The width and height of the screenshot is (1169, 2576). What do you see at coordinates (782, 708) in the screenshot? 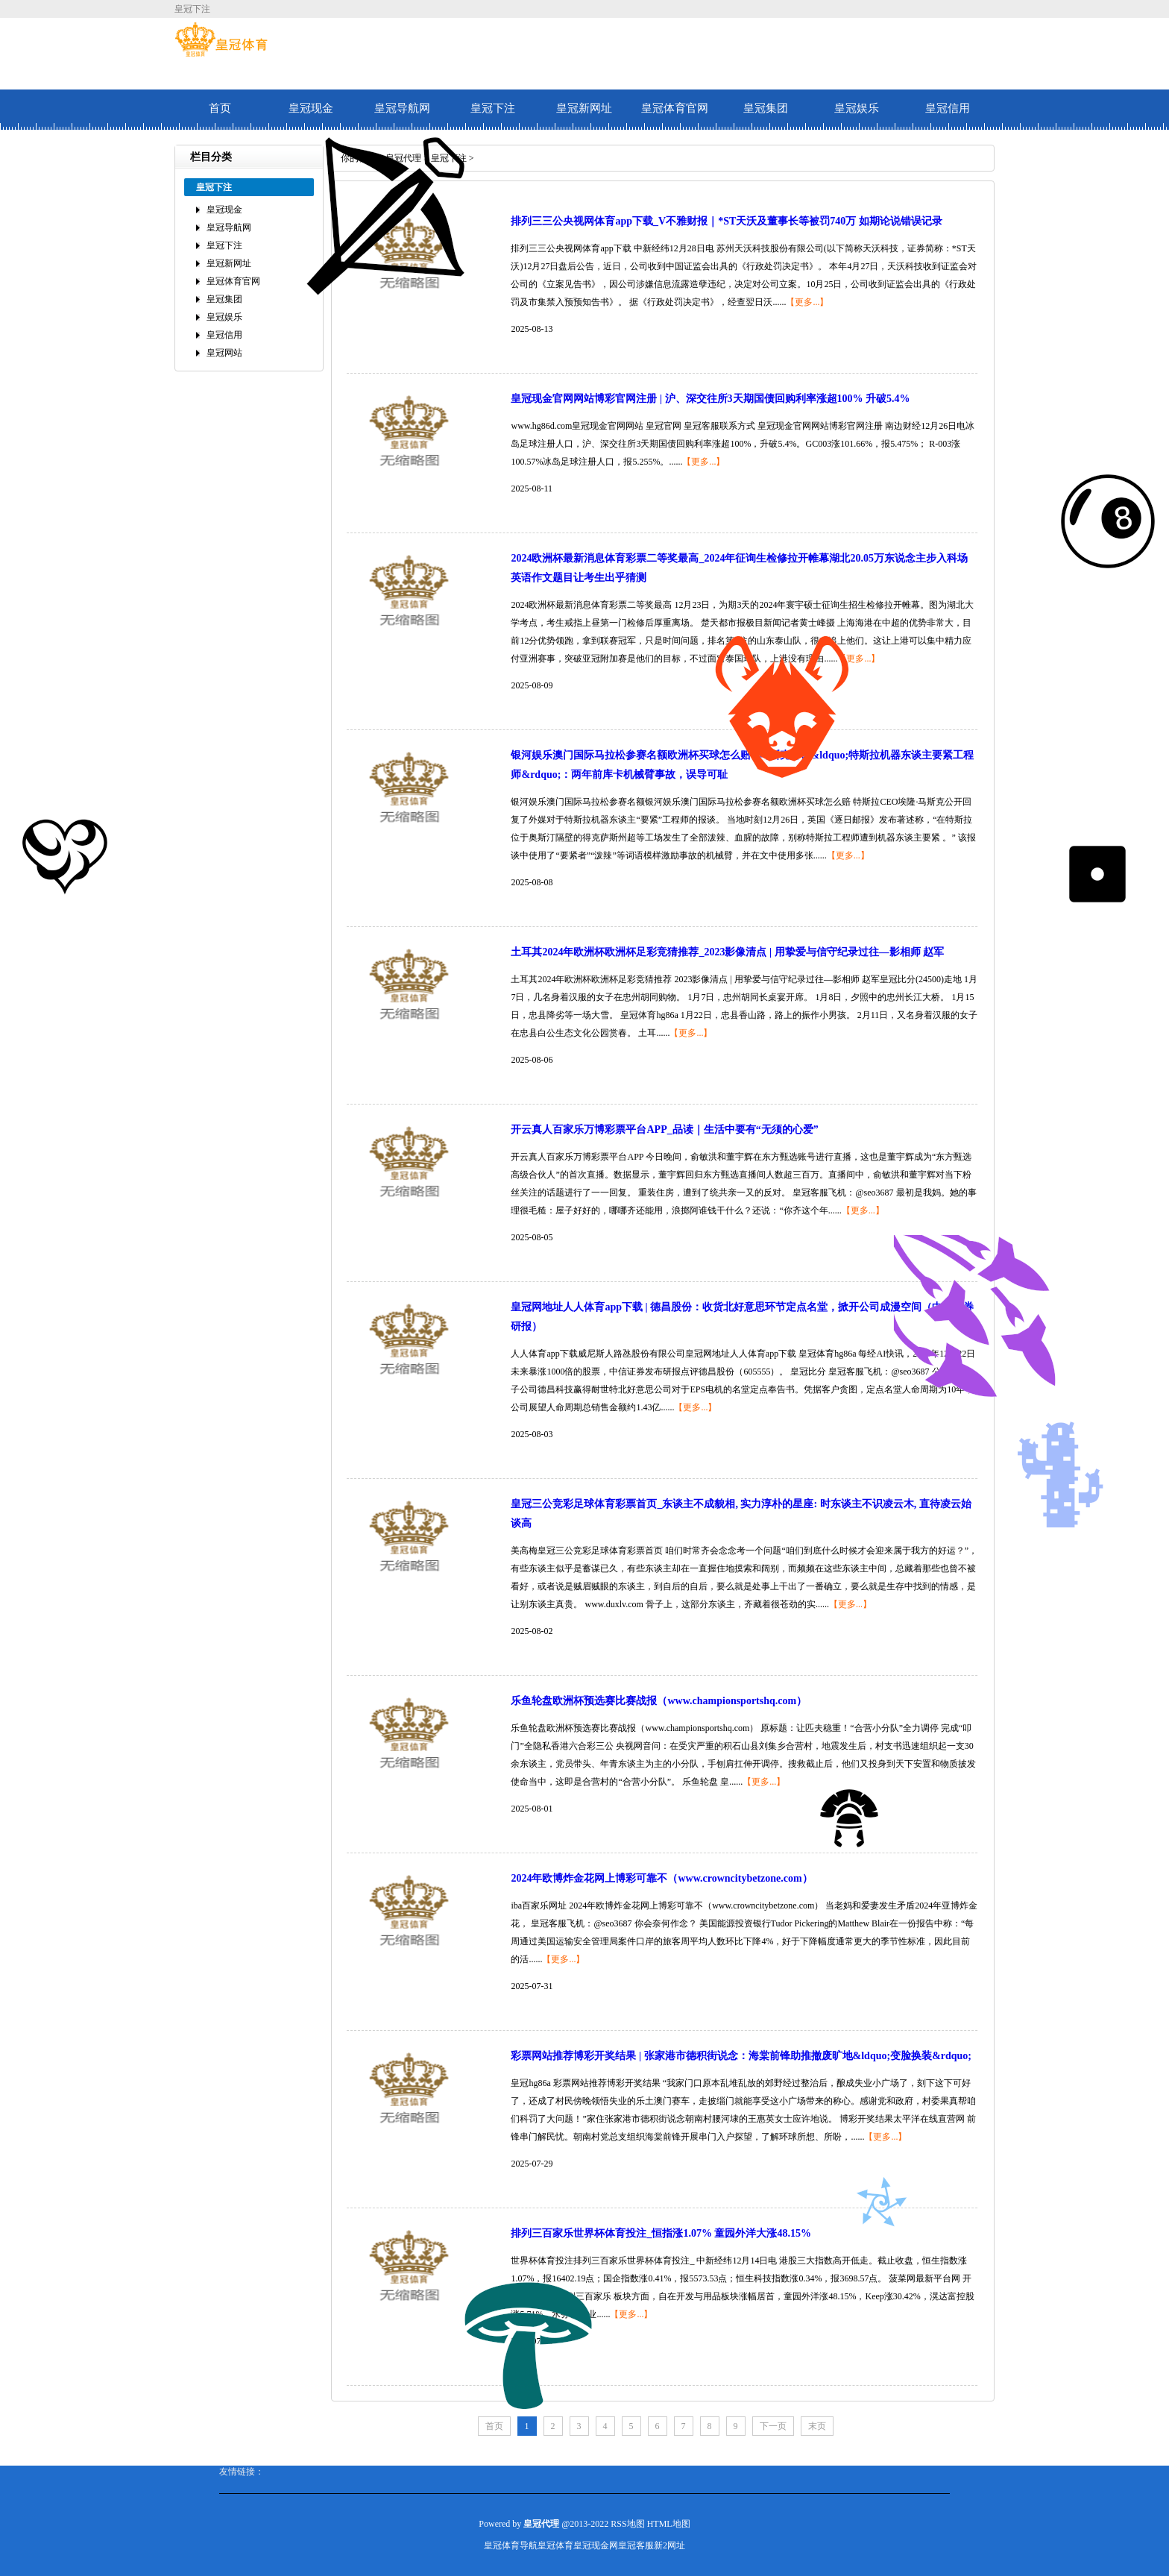
I see `select hyena character or avatar` at bounding box center [782, 708].